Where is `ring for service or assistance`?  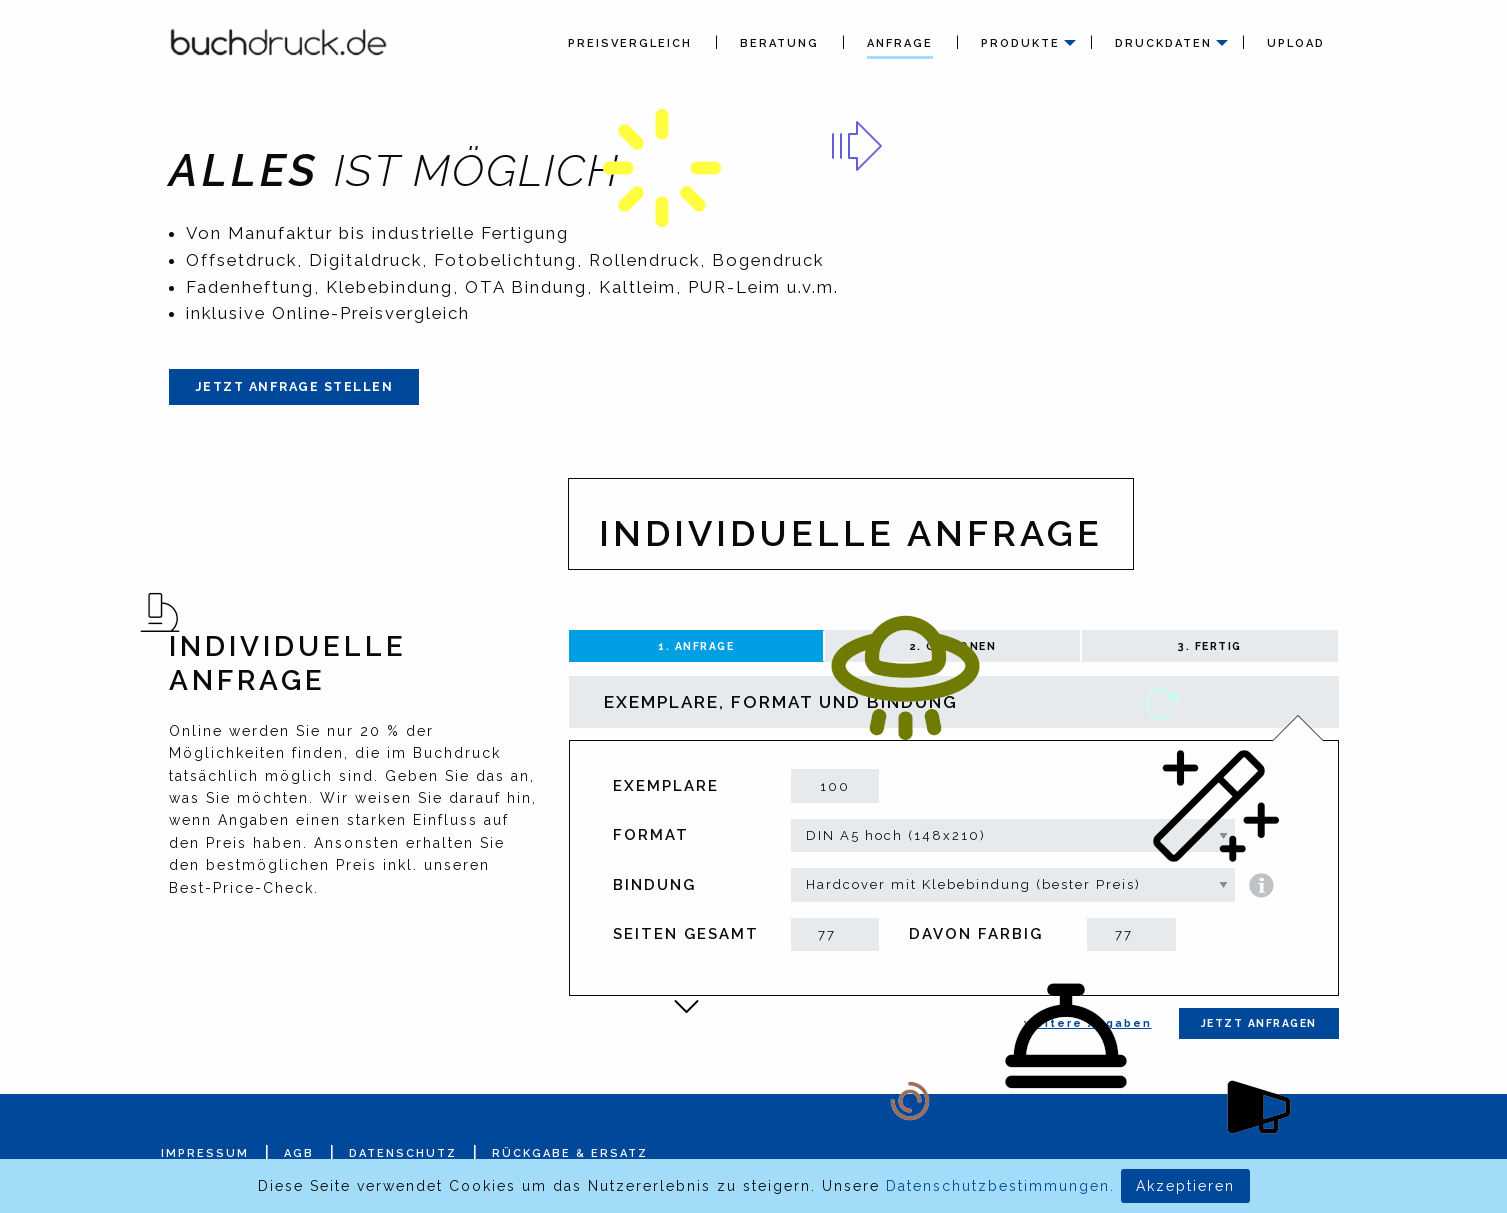 ring for service or assistance is located at coordinates (1066, 1040).